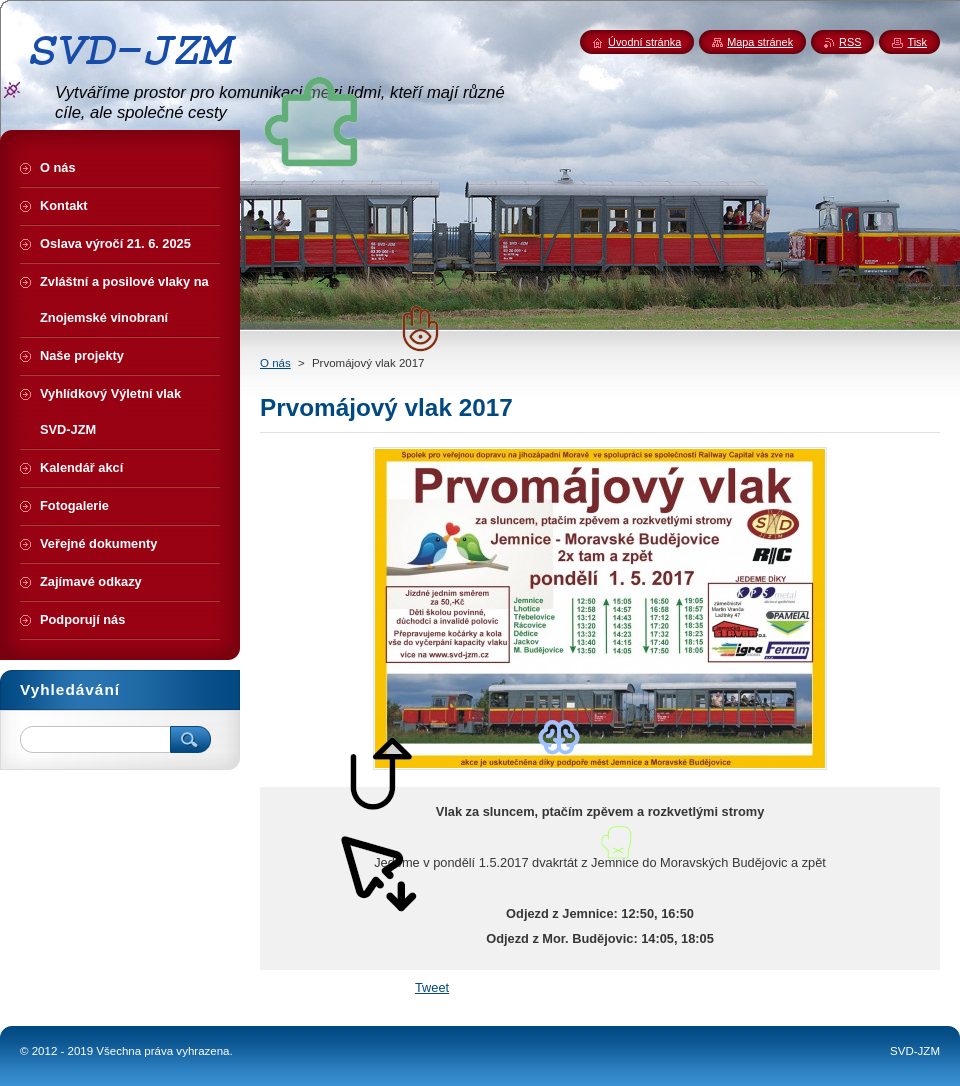  I want to click on access plugins or extensions, so click(316, 125).